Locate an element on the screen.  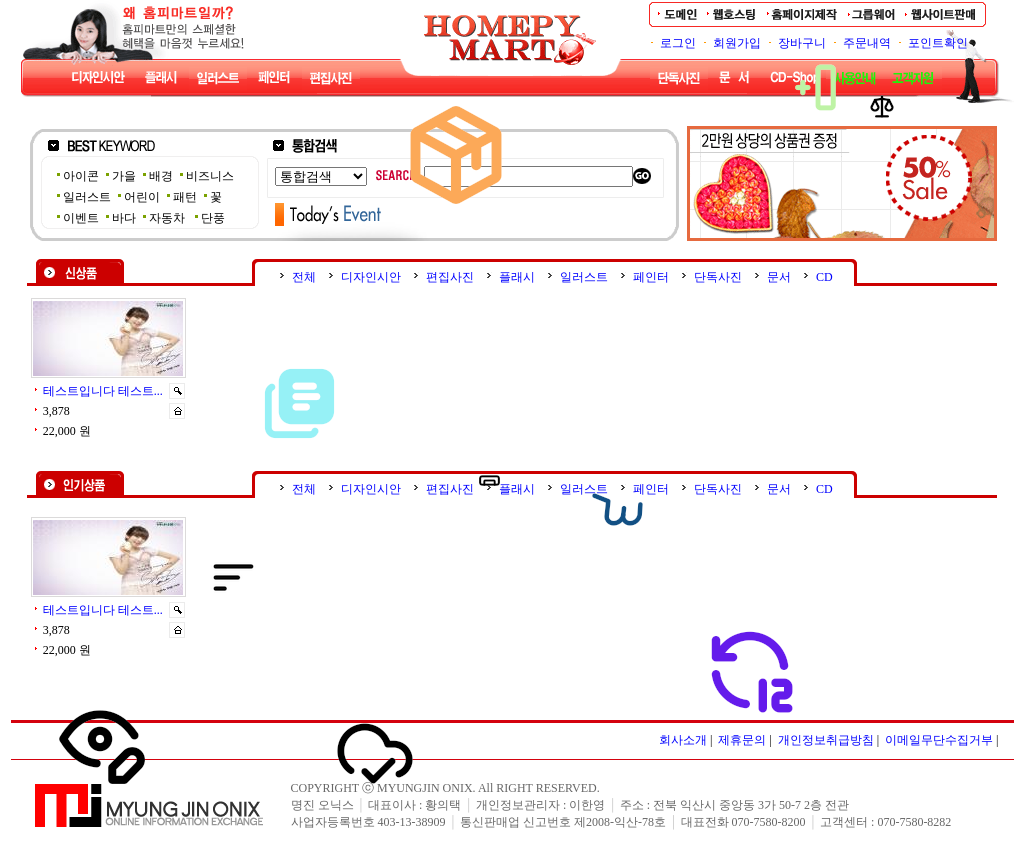
view order shipment details is located at coordinates (456, 155).